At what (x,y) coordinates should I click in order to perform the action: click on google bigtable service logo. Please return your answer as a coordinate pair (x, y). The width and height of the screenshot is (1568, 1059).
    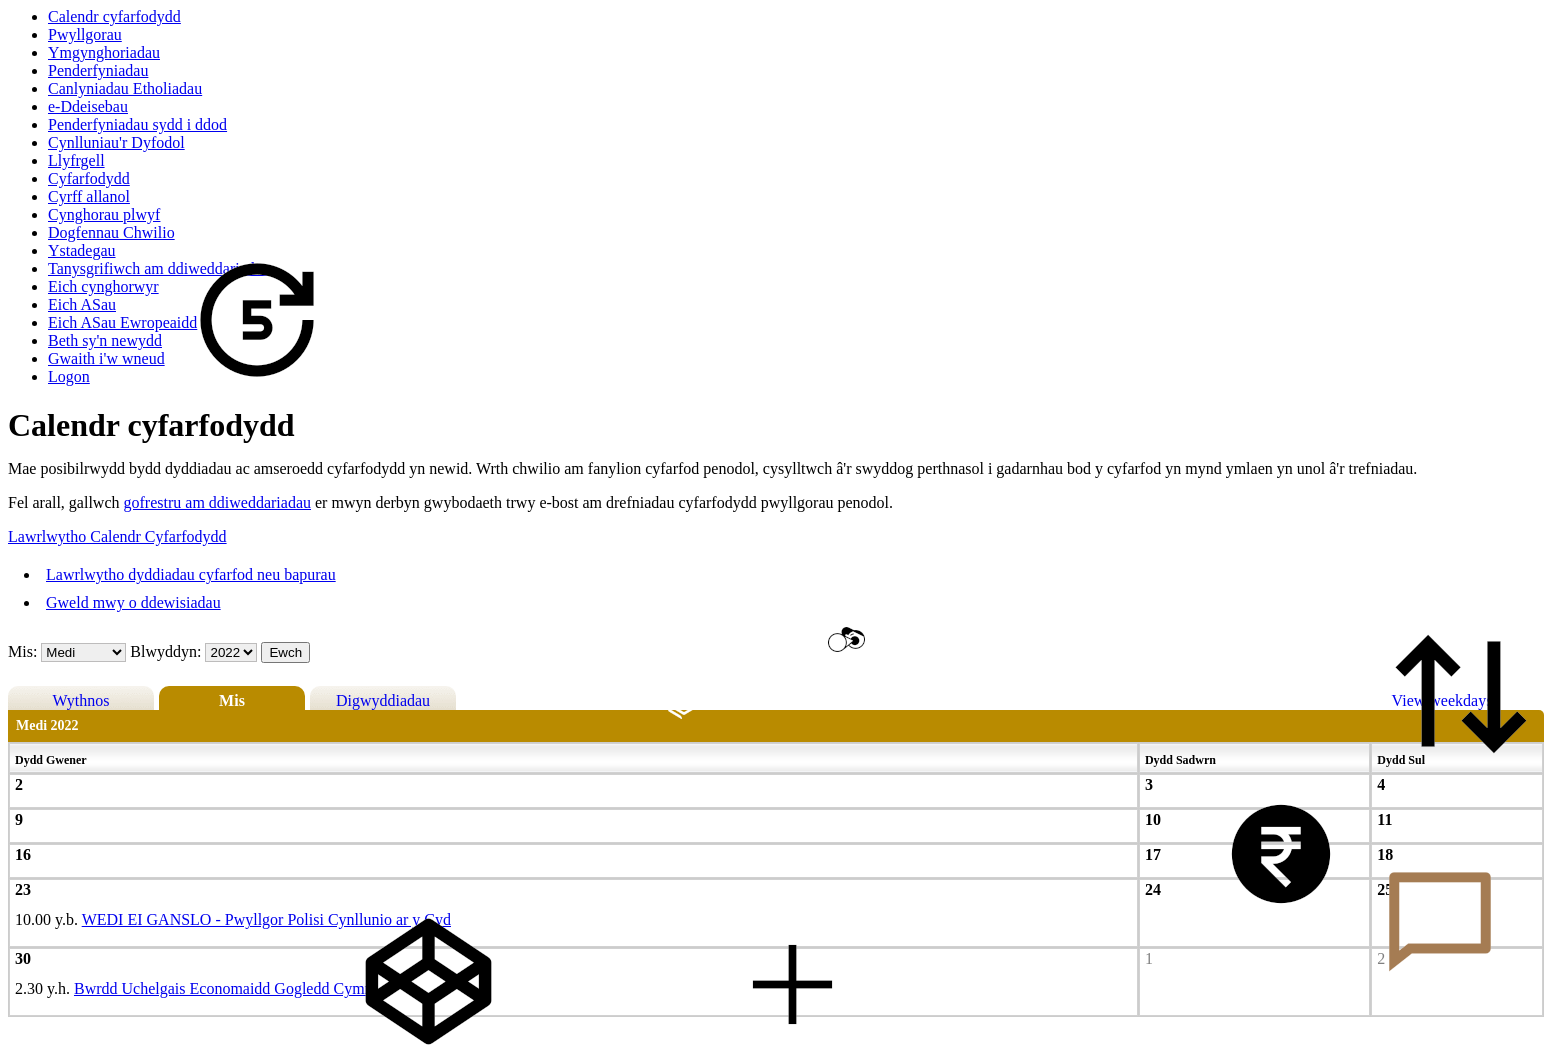
    Looking at the image, I should click on (679, 698).